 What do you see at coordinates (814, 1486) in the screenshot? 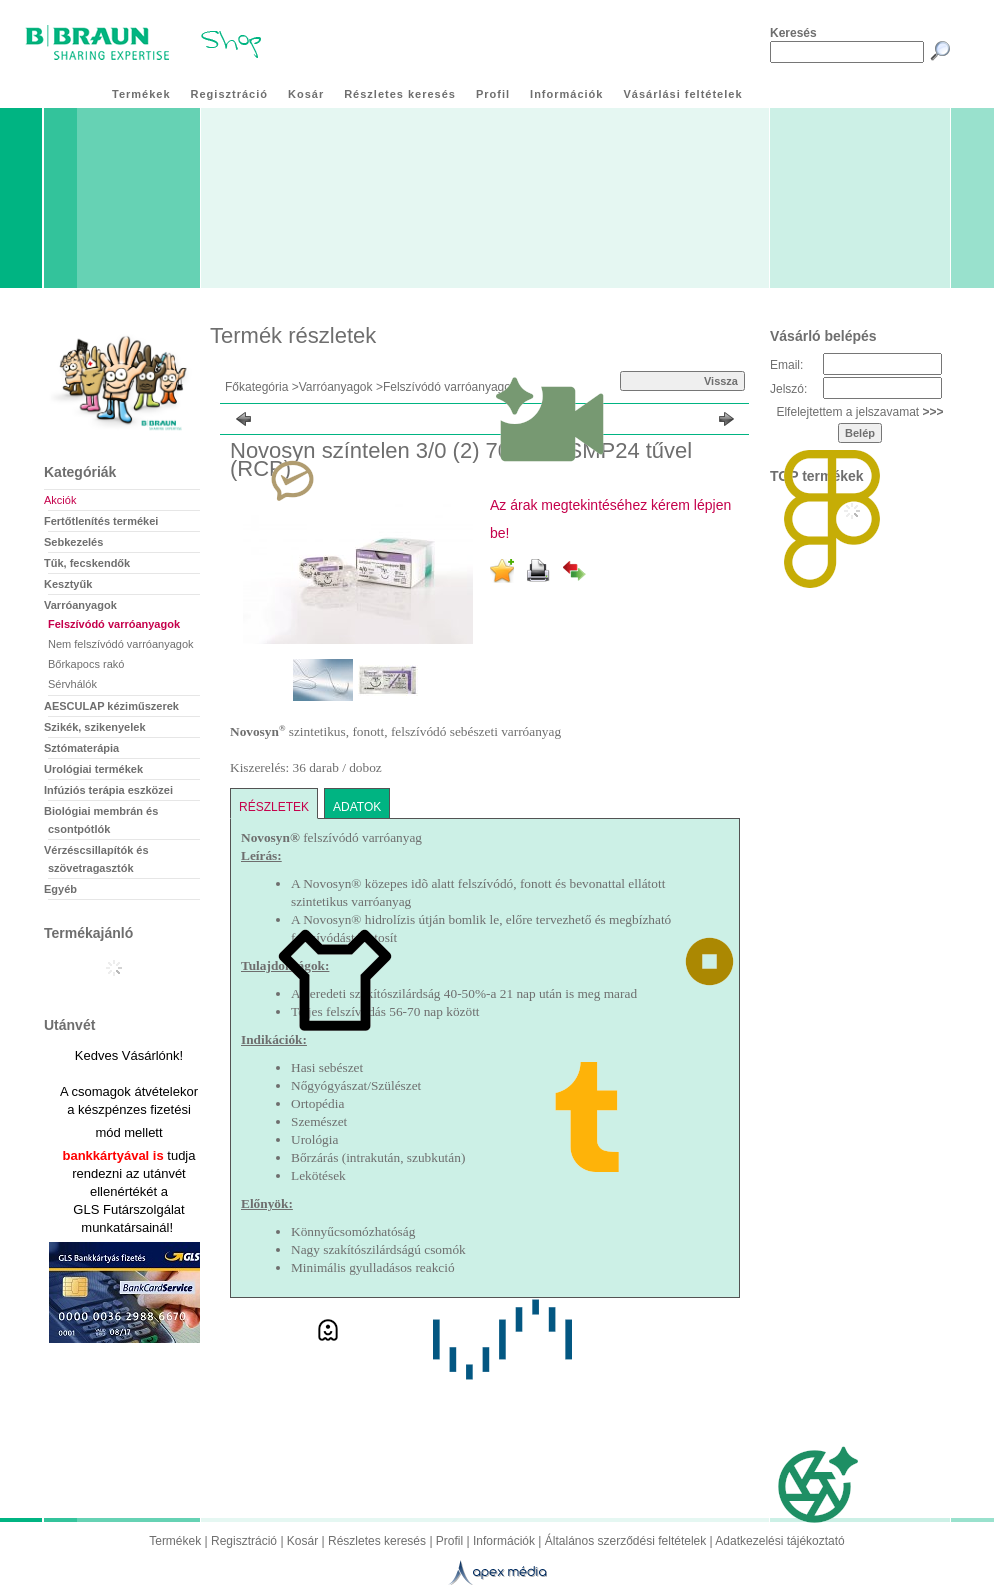
I see `access AI-powered camera features` at bounding box center [814, 1486].